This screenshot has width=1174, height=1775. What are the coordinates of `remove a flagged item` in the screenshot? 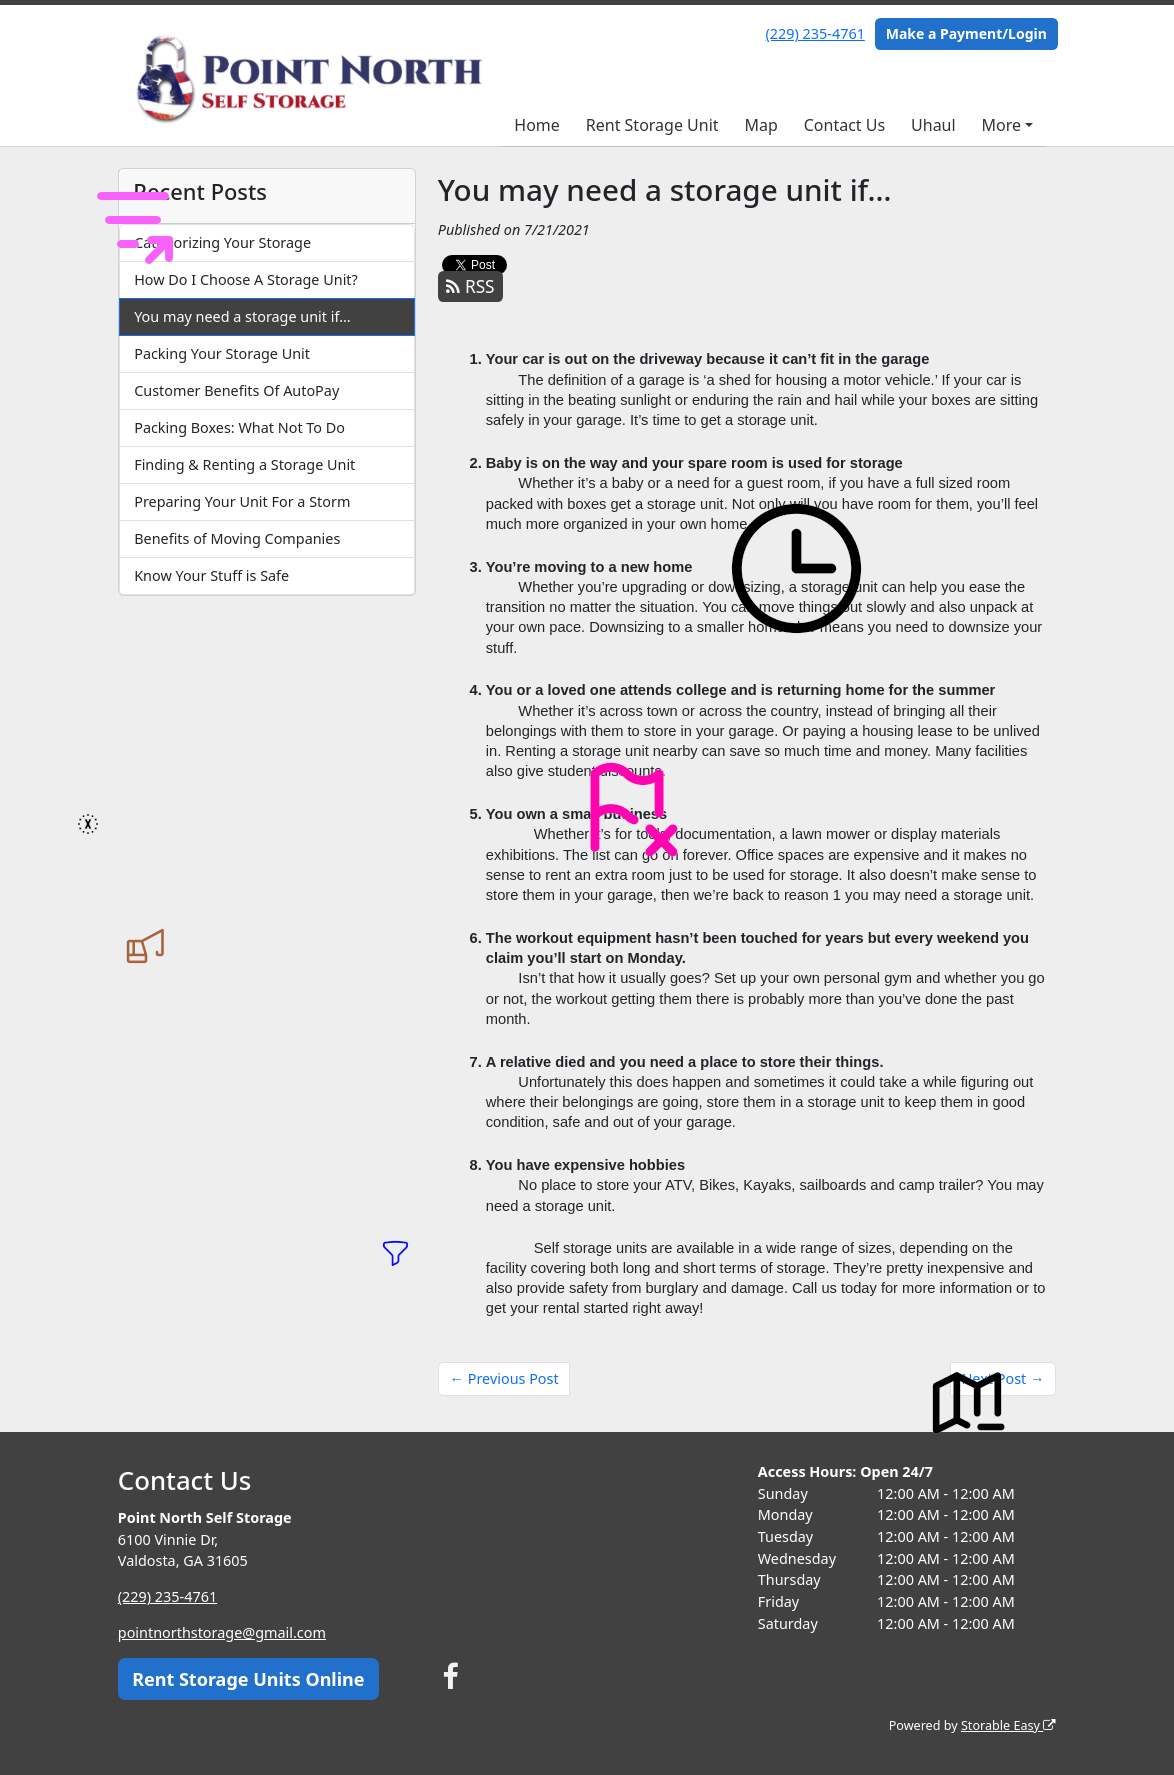 It's located at (627, 806).